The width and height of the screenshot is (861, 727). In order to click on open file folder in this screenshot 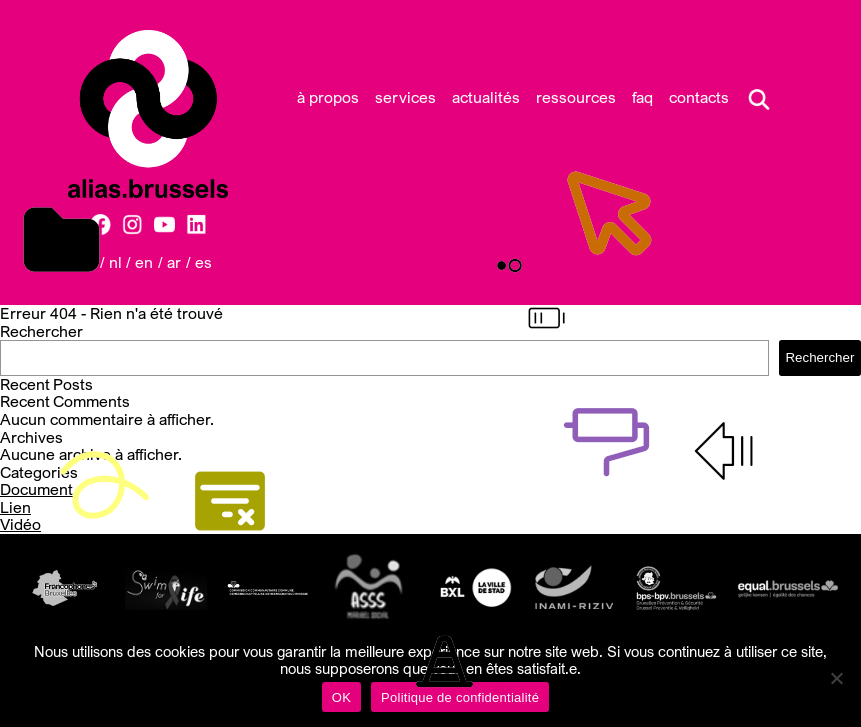, I will do `click(61, 241)`.